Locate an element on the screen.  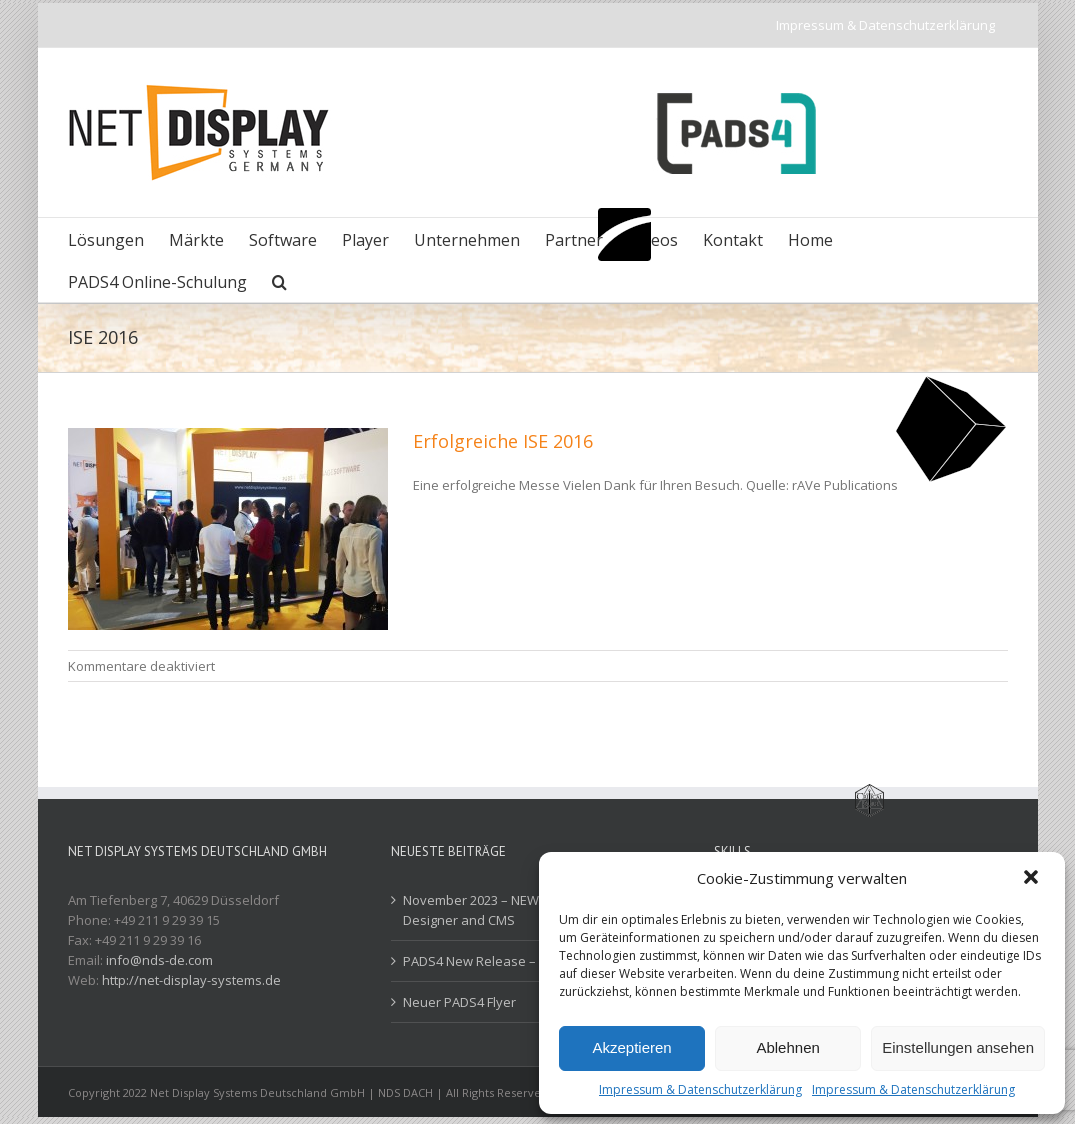
visit anycubic website or store is located at coordinates (951, 429).